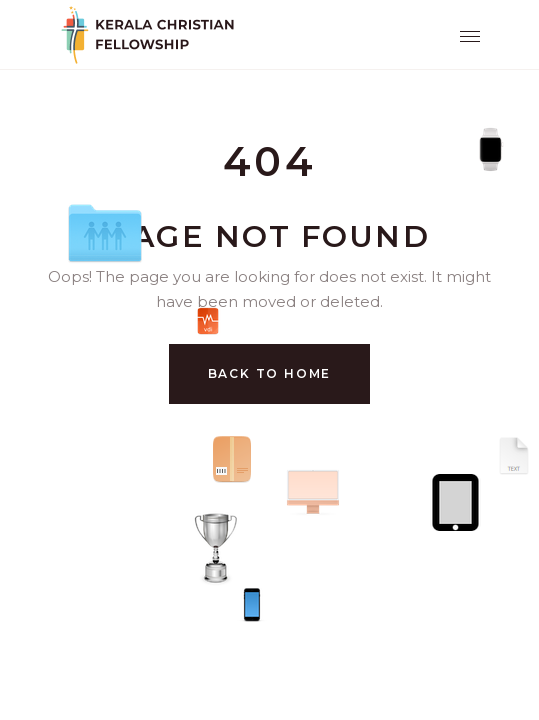  Describe the element at coordinates (455, 502) in the screenshot. I see `view connected iPad device` at that location.